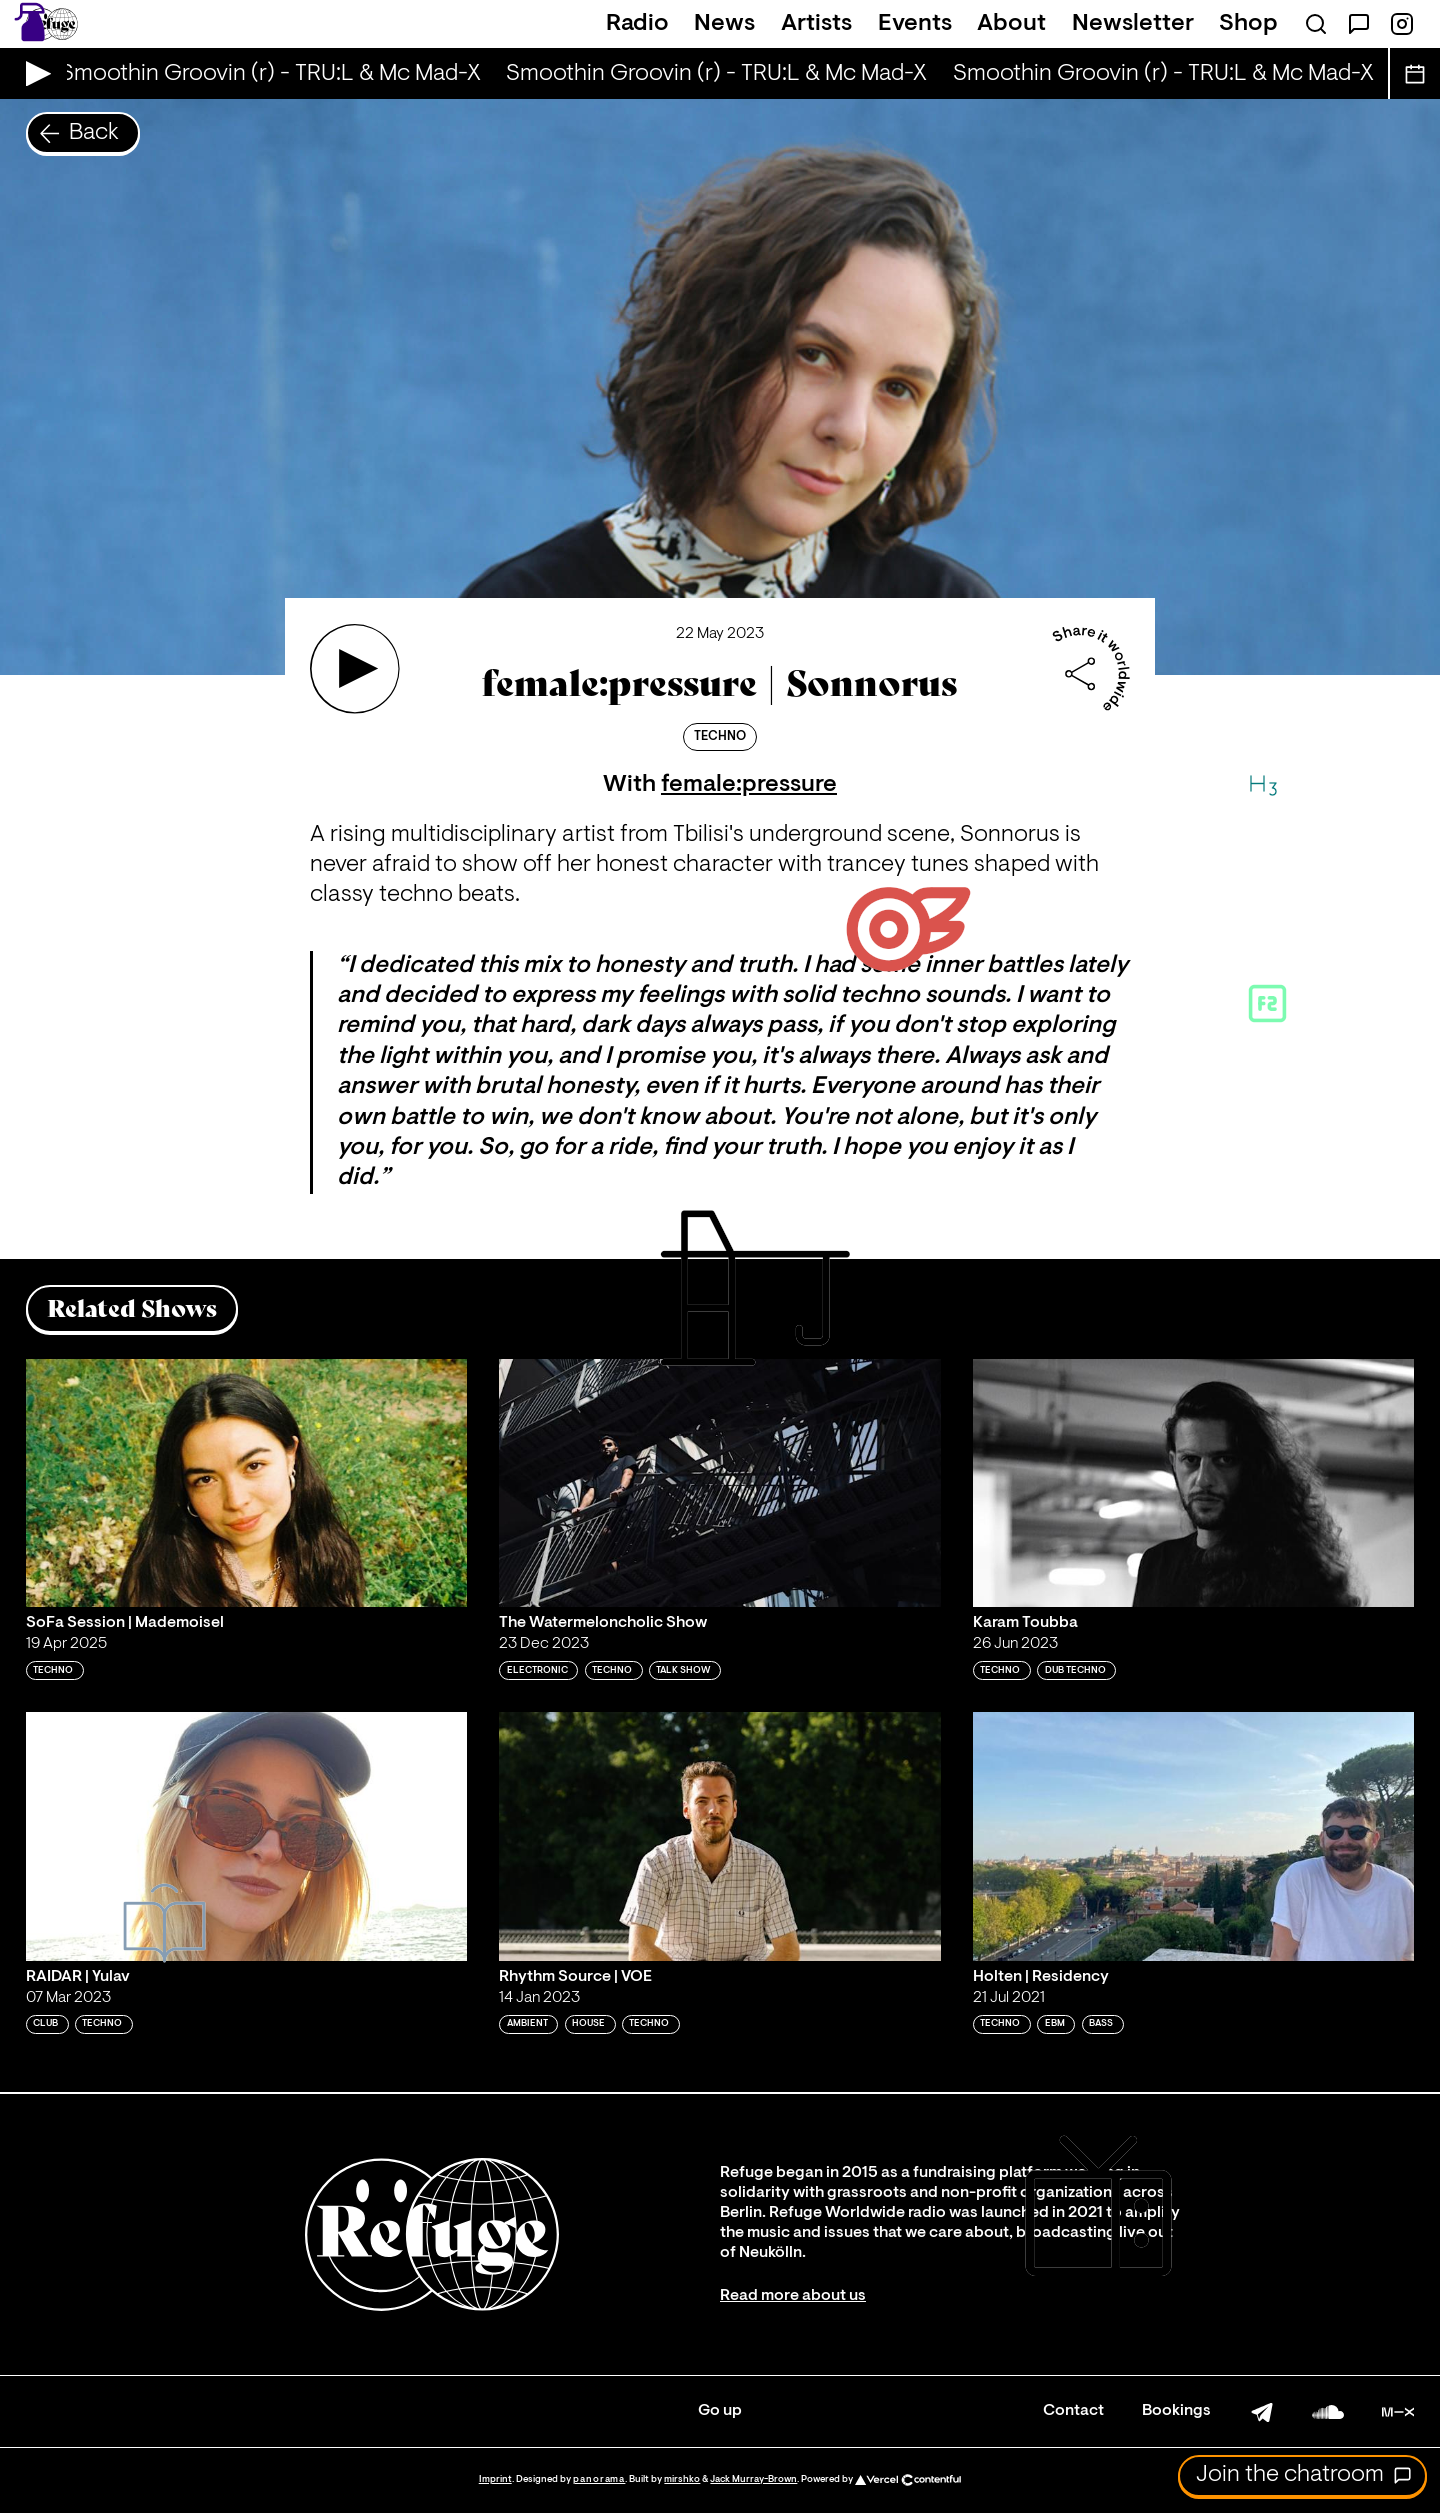 The width and height of the screenshot is (1440, 2513). What do you see at coordinates (752, 1288) in the screenshot?
I see `indicates construction or building in progress` at bounding box center [752, 1288].